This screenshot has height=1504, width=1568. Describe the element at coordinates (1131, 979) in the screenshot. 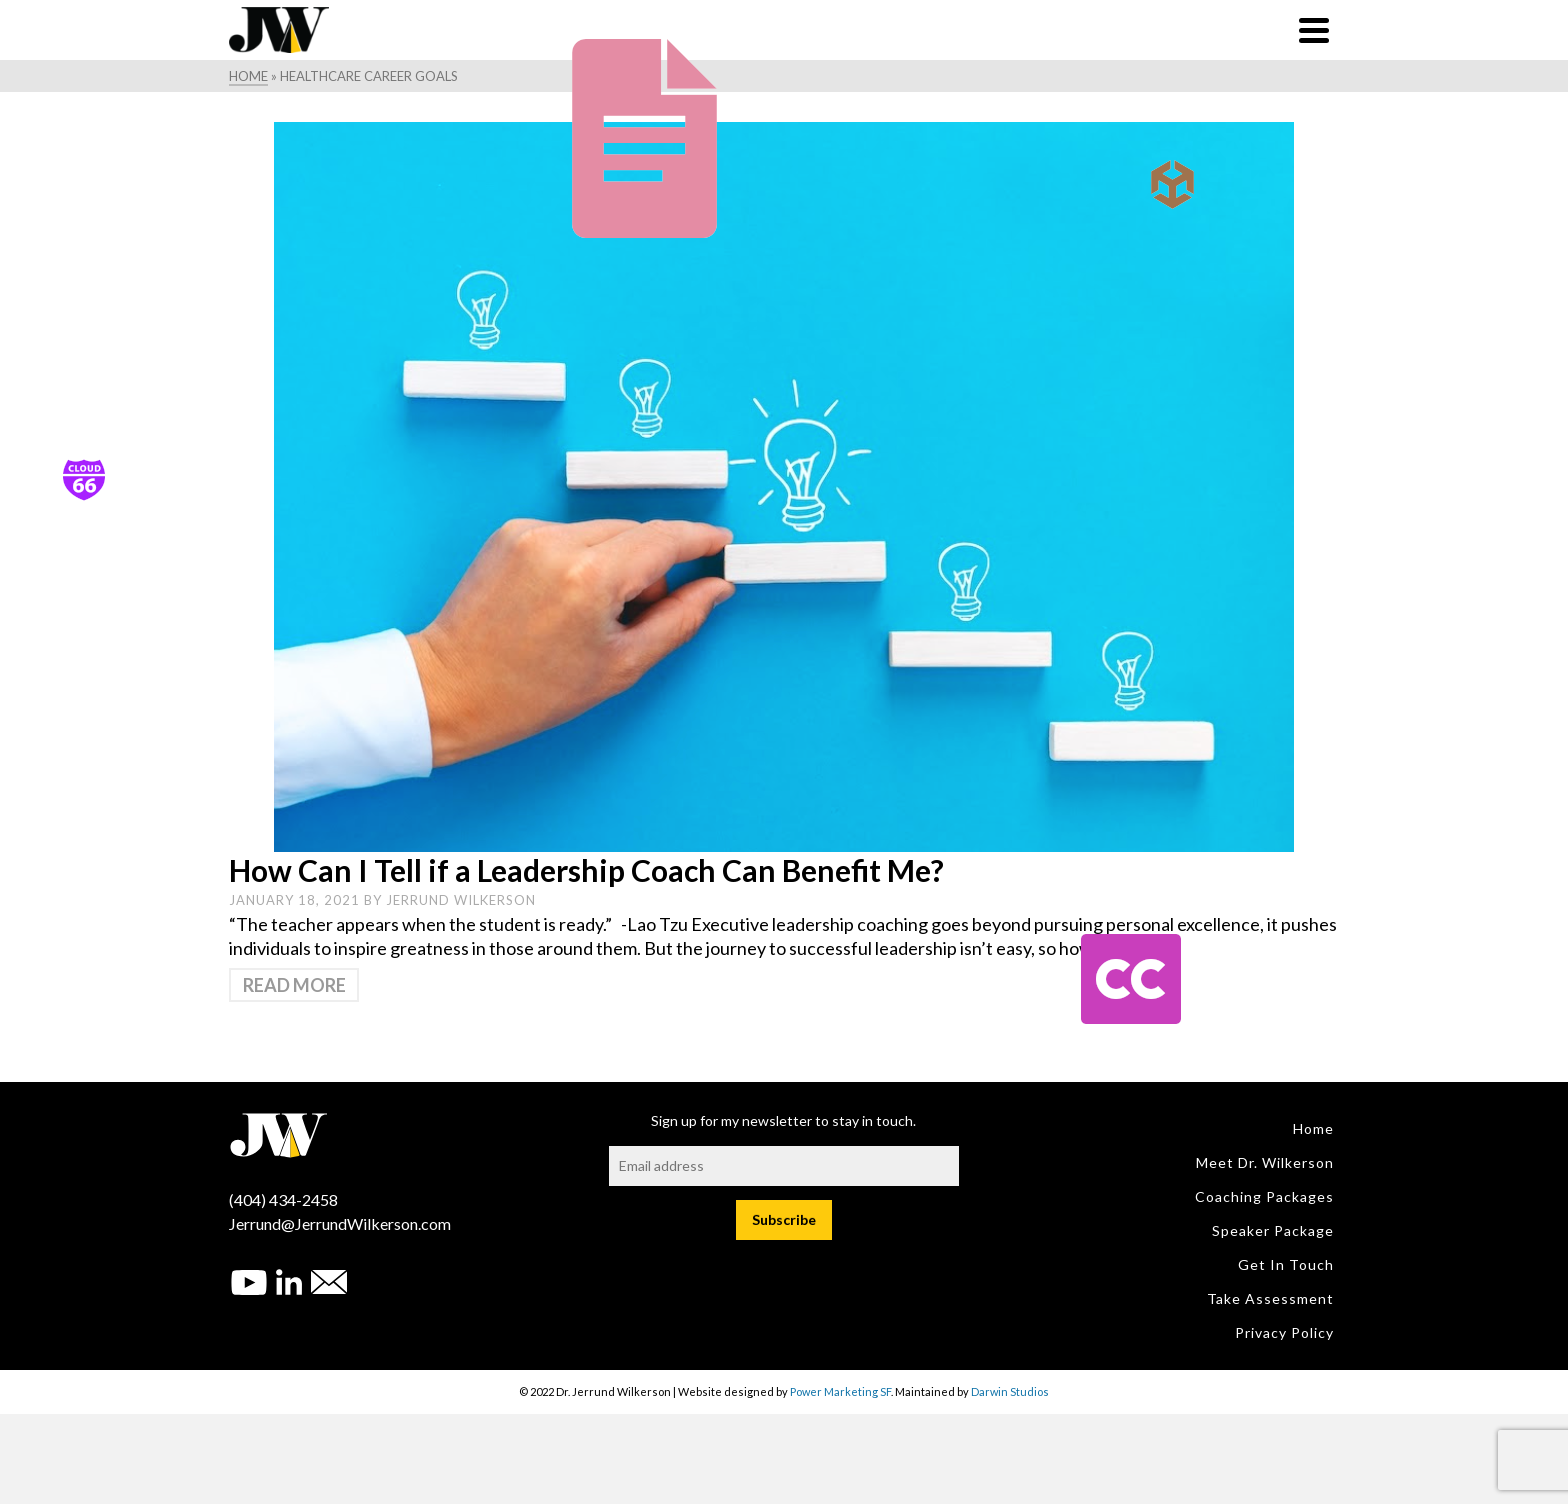

I see `enable closed captions for video content` at that location.